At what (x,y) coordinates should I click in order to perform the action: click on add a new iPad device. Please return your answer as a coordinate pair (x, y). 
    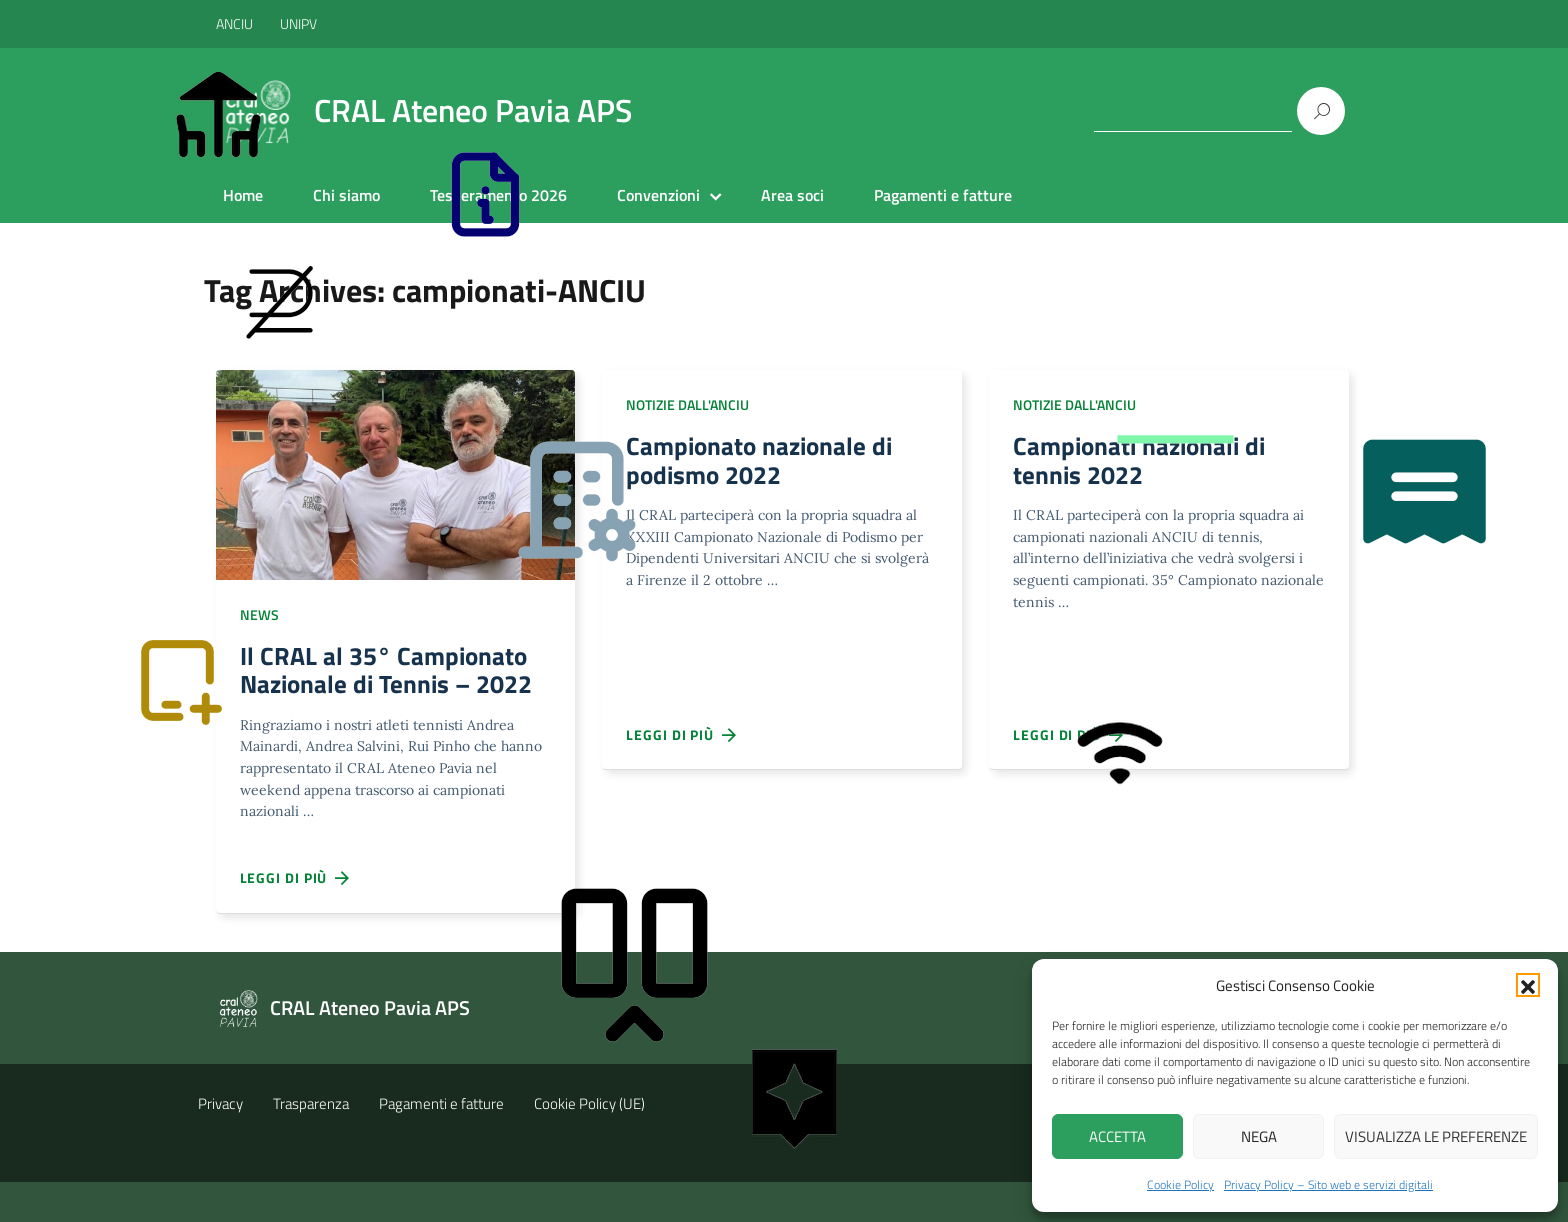
    Looking at the image, I should click on (177, 680).